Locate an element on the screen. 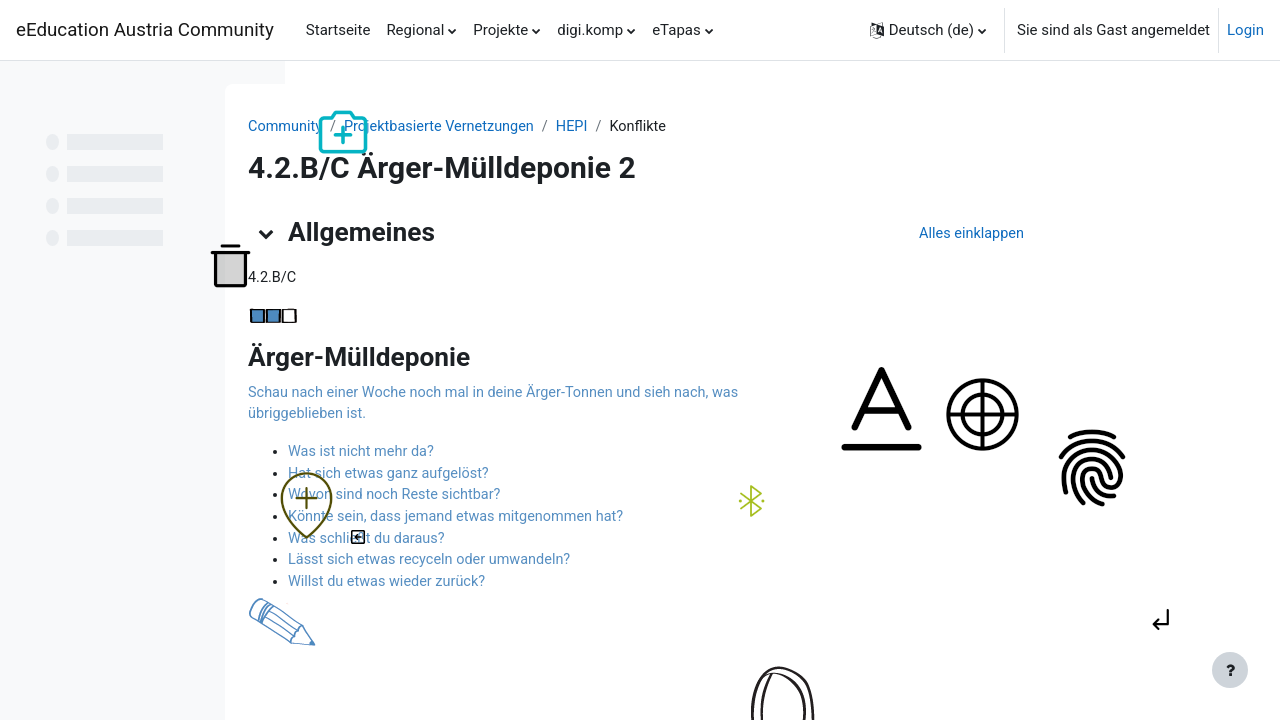 The image size is (1280, 720). return to previous line or item is located at coordinates (1161, 619).